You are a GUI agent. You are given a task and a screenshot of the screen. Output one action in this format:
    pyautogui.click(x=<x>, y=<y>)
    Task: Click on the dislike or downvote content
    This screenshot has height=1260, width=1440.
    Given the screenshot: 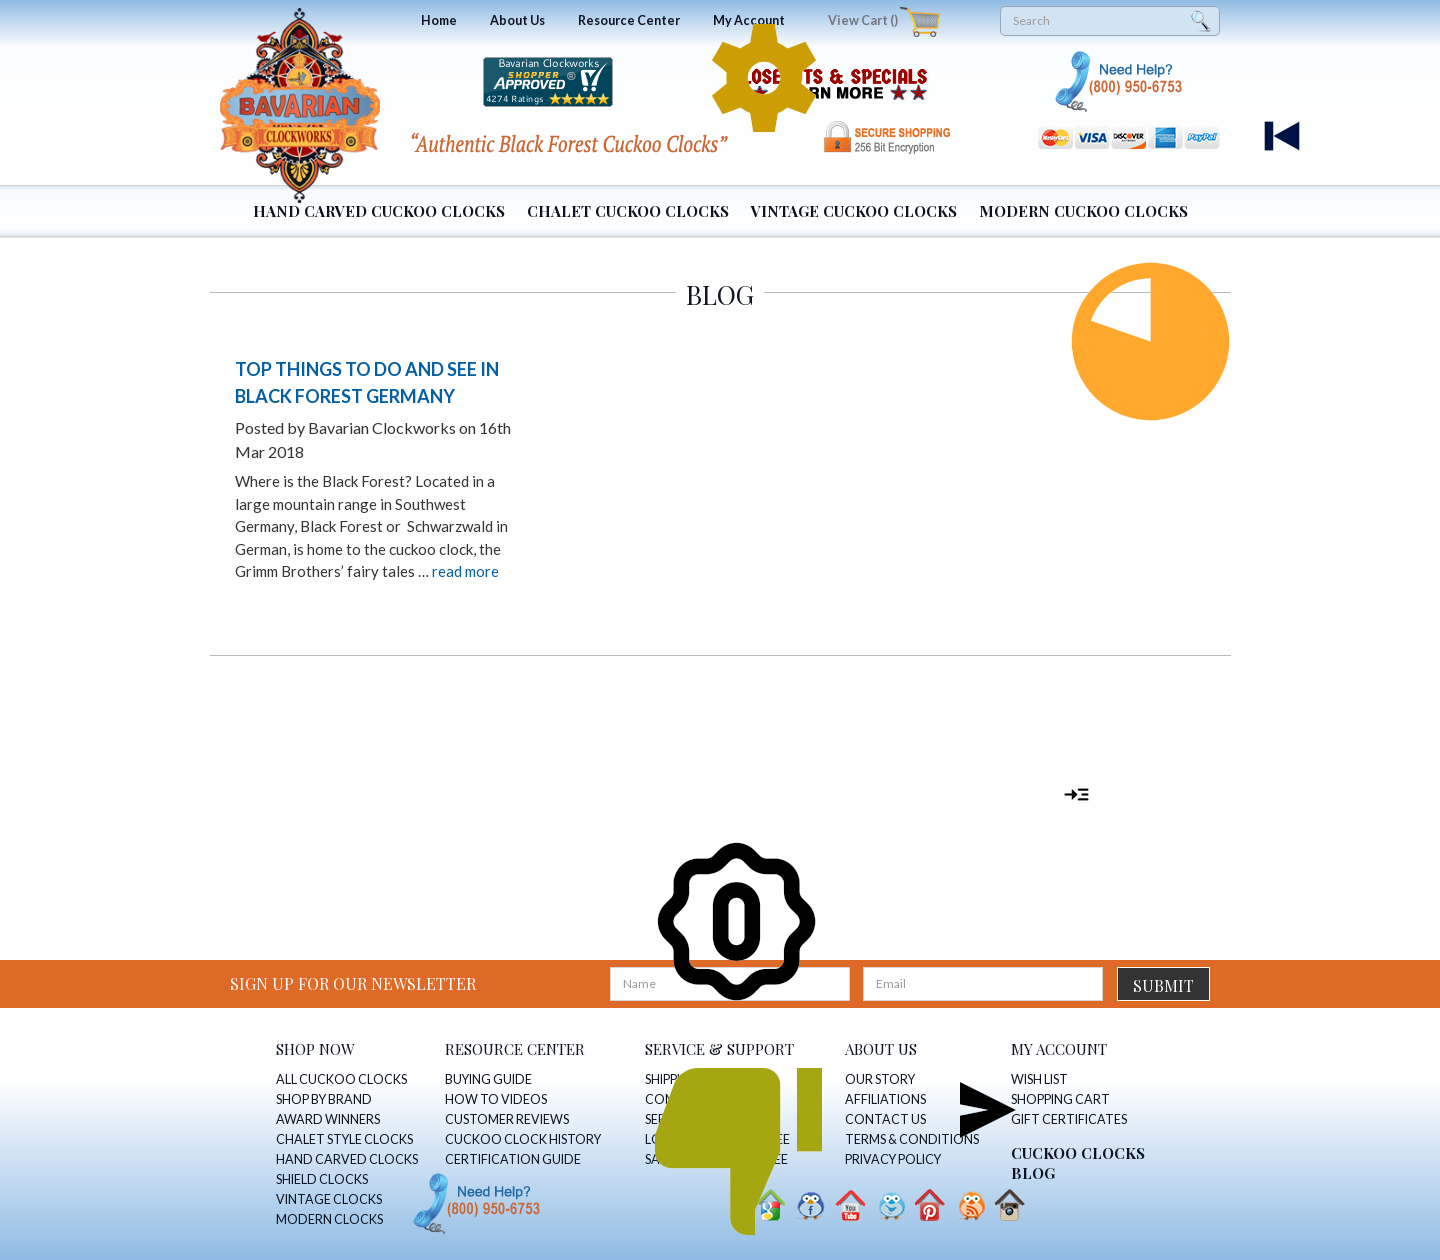 What is the action you would take?
    pyautogui.click(x=738, y=1151)
    